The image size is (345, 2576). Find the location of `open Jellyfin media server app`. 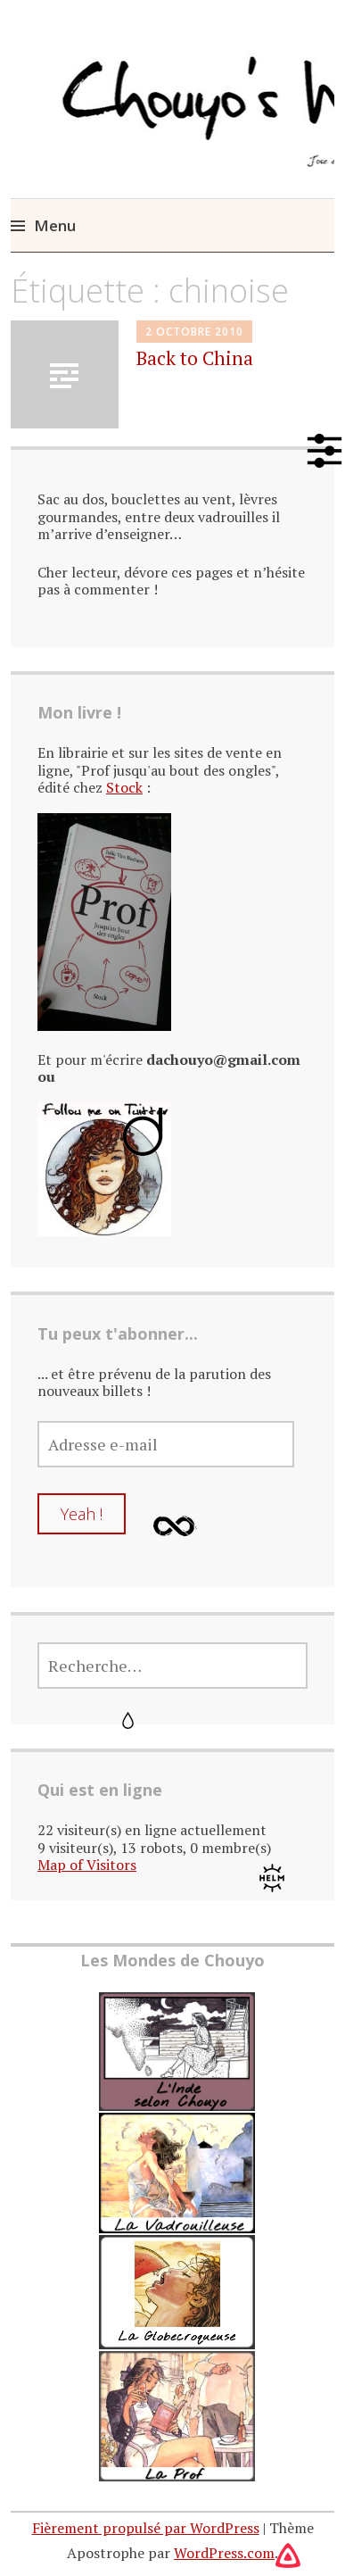

open Jellyfin media server app is located at coordinates (288, 2555).